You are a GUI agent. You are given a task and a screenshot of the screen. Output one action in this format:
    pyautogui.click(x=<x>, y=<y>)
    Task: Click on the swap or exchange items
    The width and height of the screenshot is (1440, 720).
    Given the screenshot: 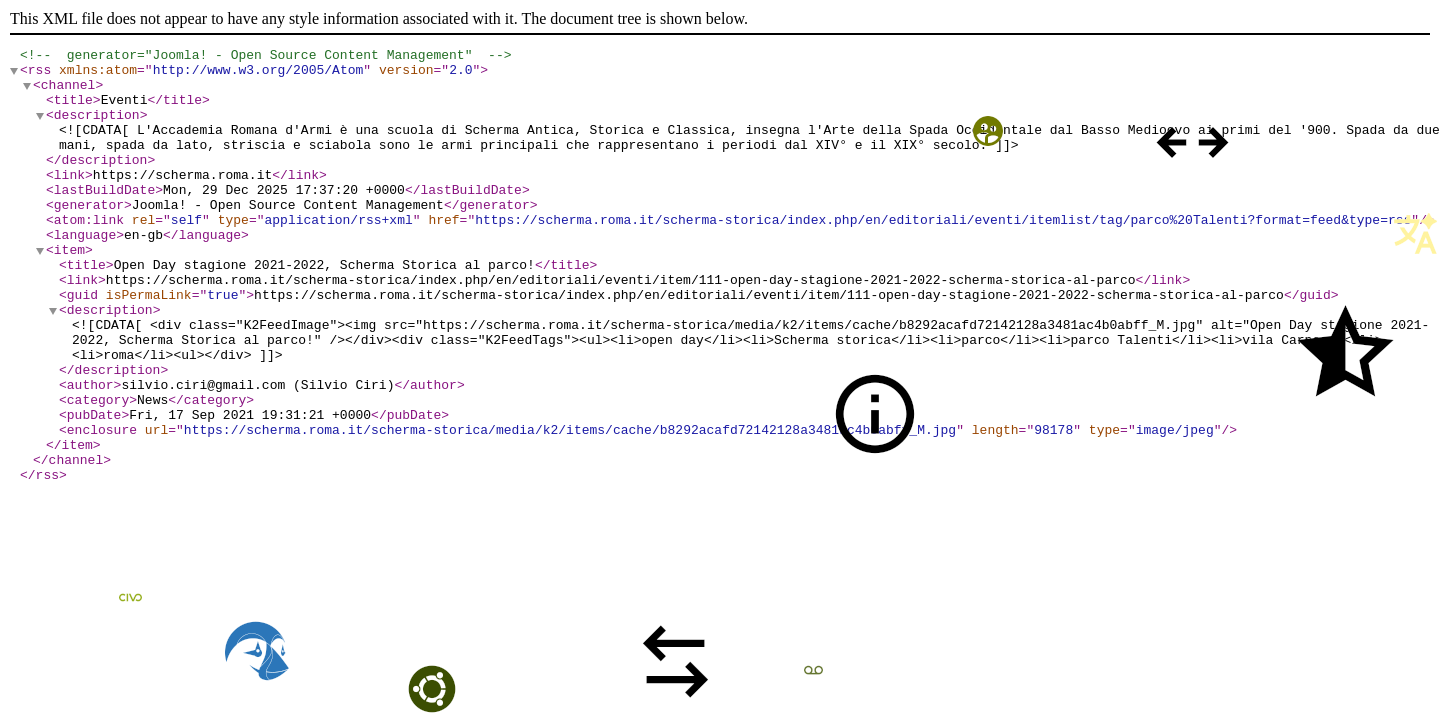 What is the action you would take?
    pyautogui.click(x=675, y=661)
    